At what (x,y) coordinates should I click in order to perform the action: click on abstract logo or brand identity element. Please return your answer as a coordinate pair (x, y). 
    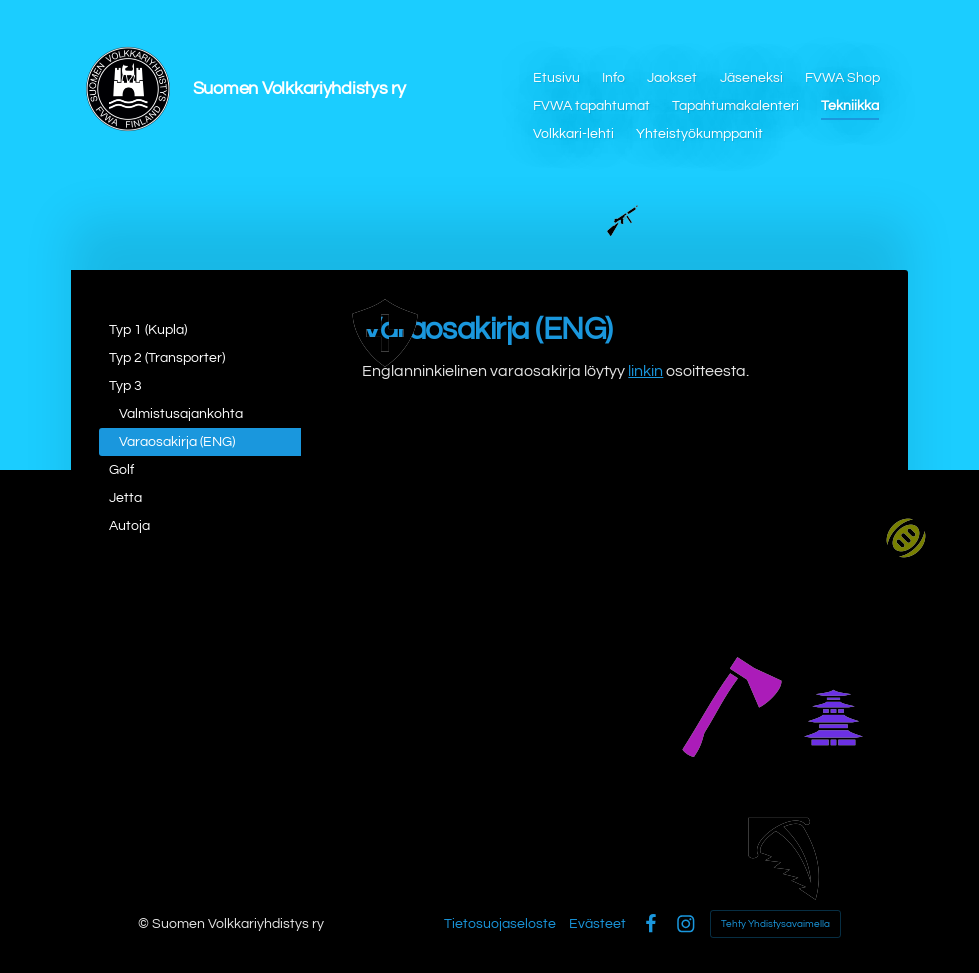
    Looking at the image, I should click on (906, 538).